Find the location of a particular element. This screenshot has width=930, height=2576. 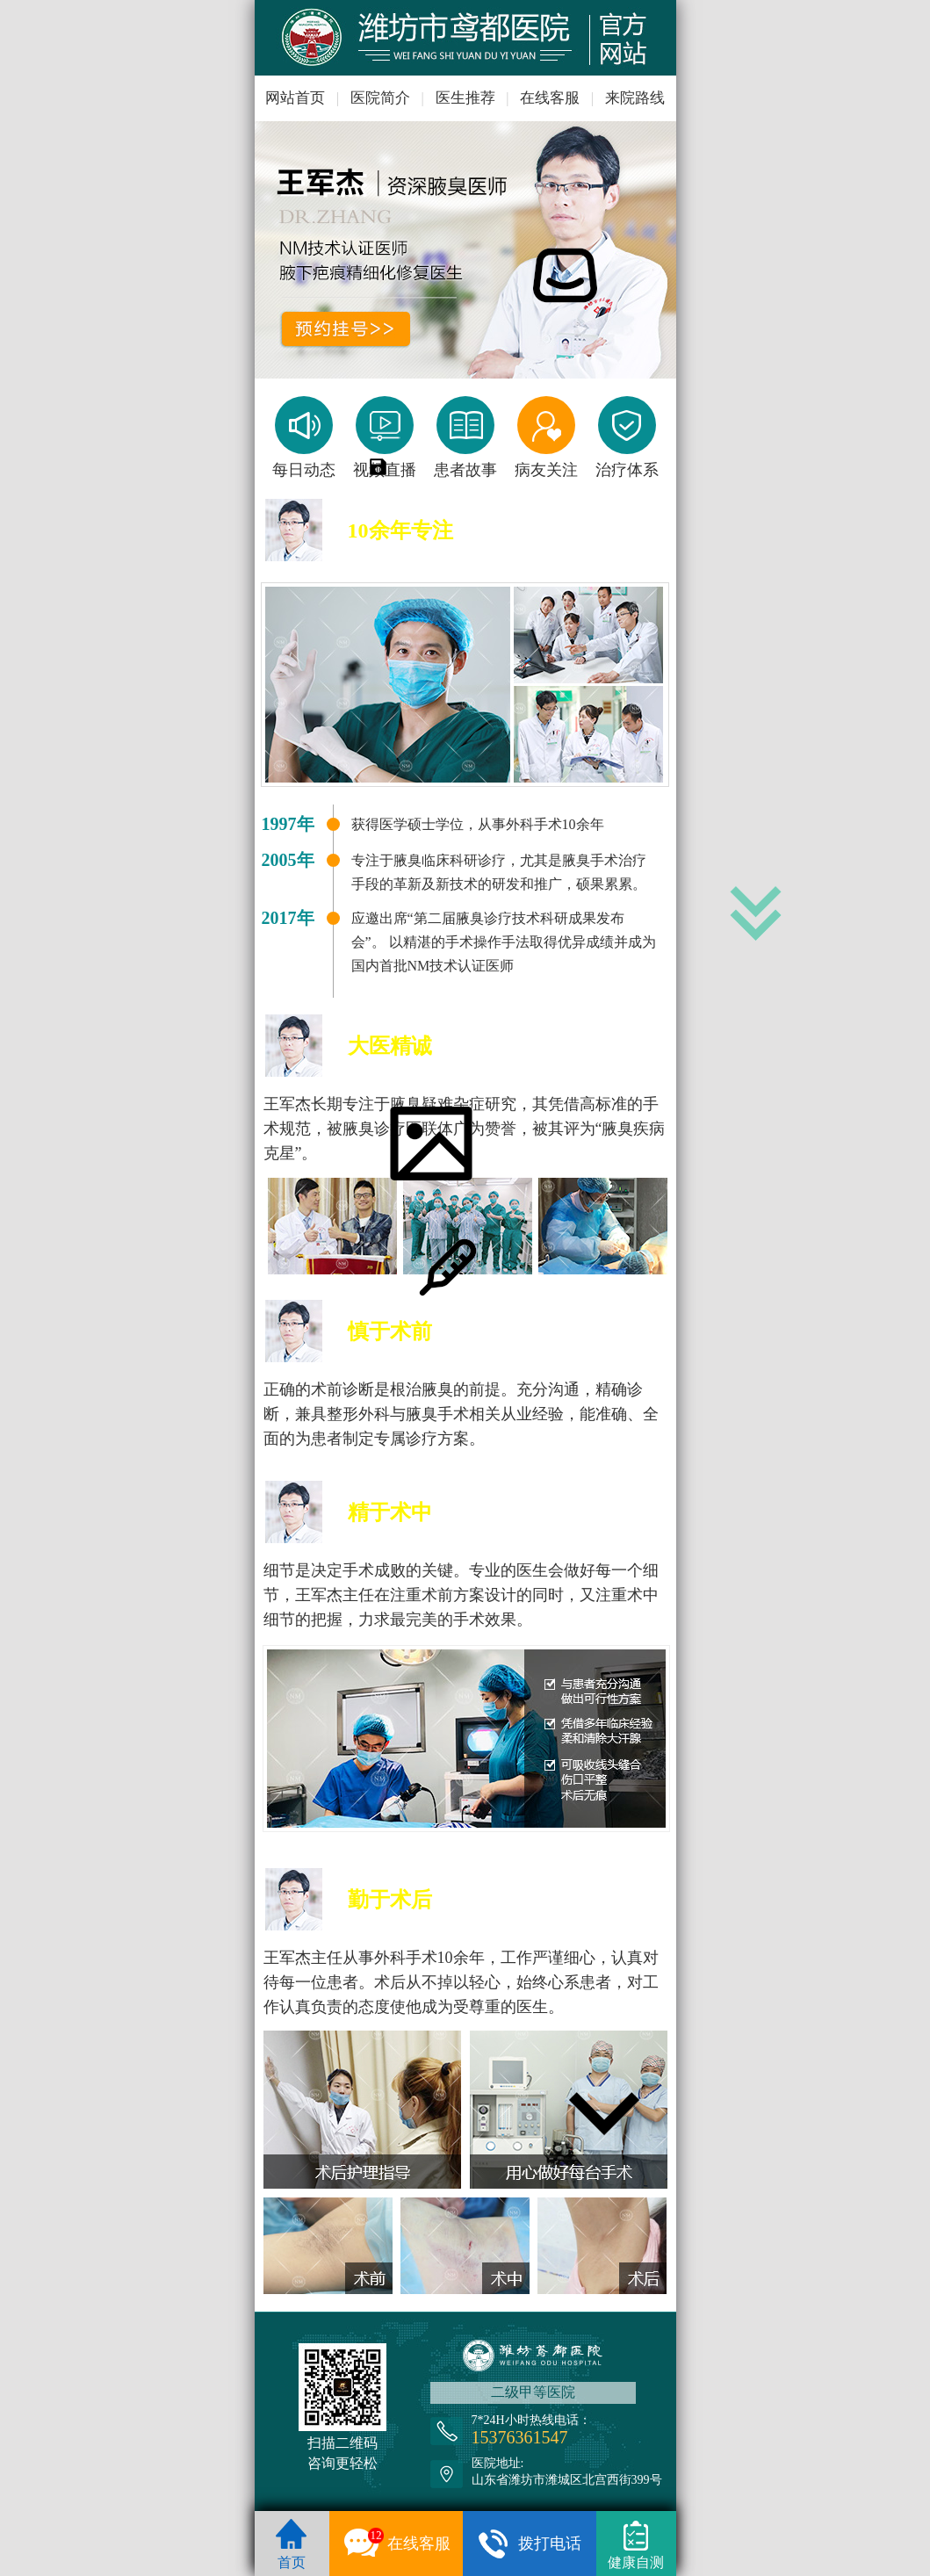

open the Salla e-commerce platform is located at coordinates (565, 275).